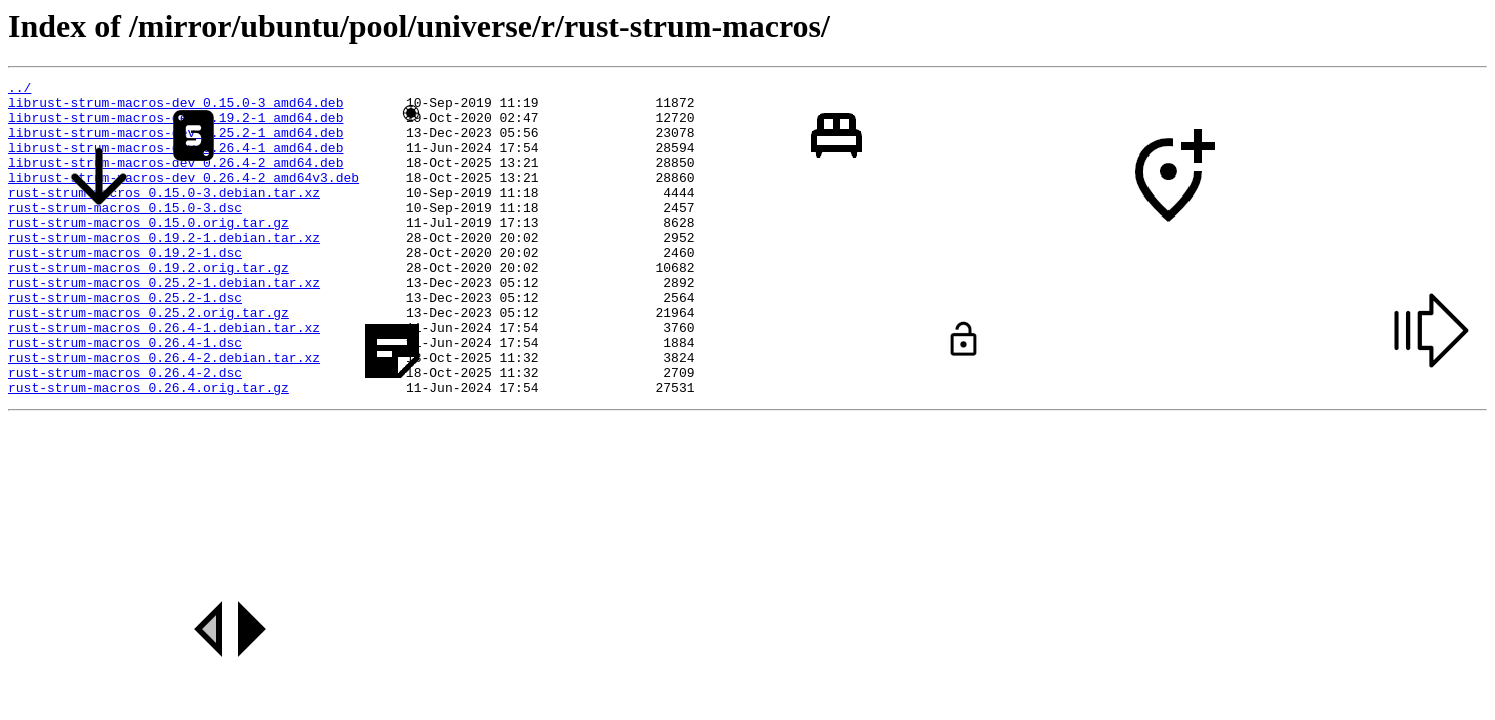 This screenshot has width=1495, height=720. Describe the element at coordinates (1168, 175) in the screenshot. I see `add a new location pin to the map` at that location.